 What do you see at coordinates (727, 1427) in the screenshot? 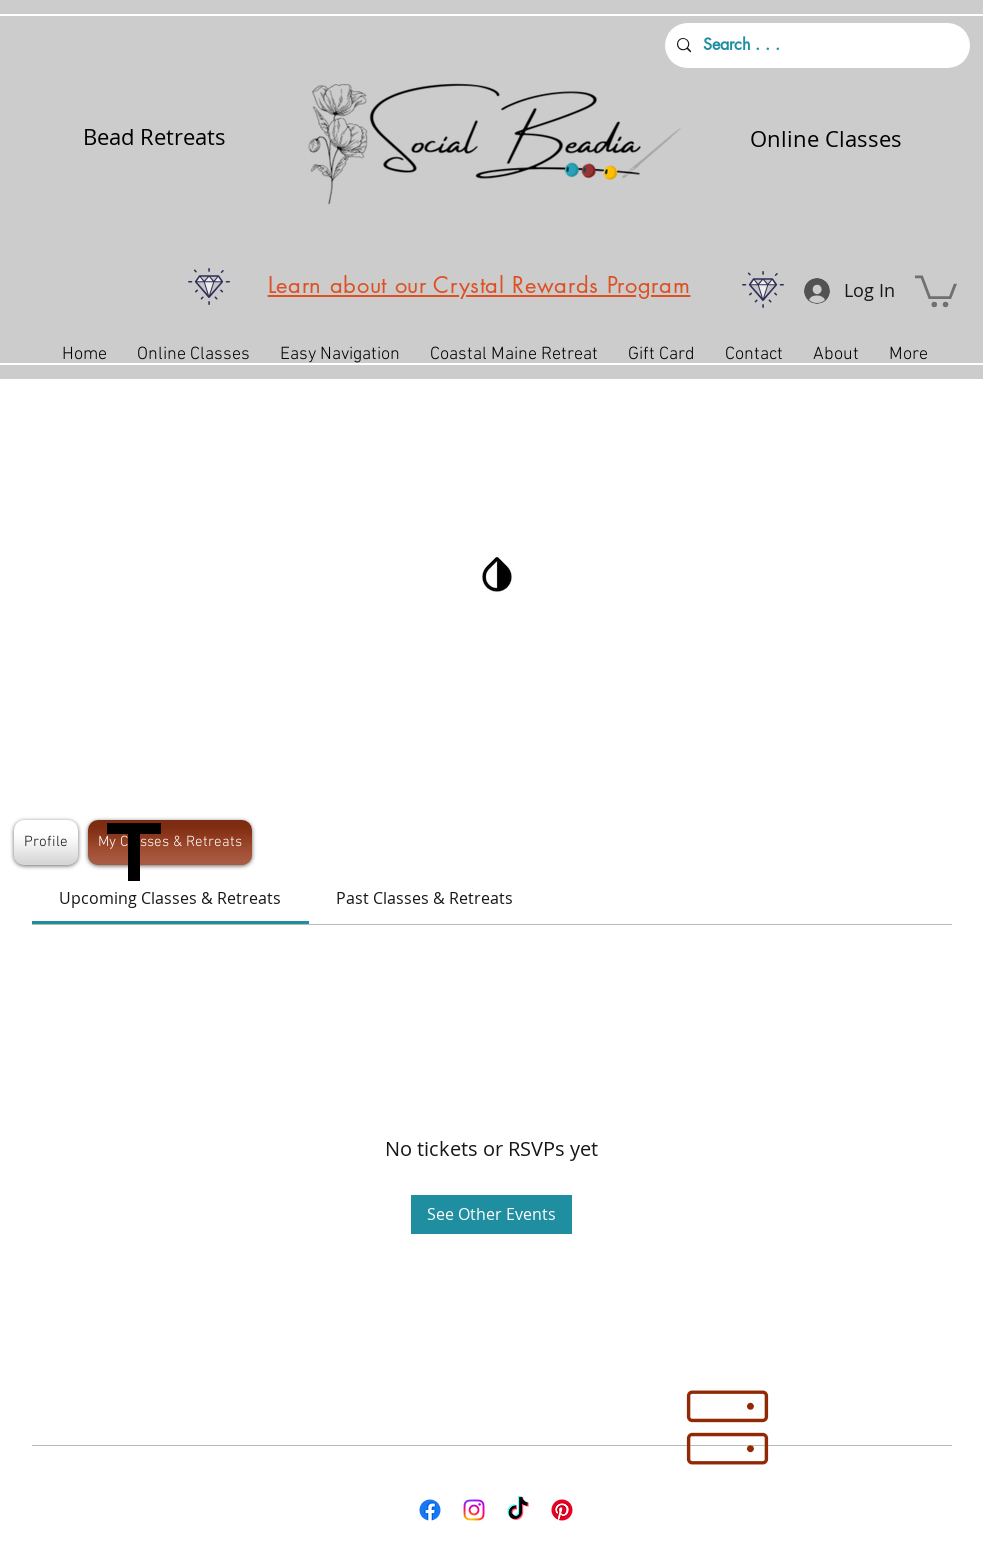
I see `access storage or server settings` at bounding box center [727, 1427].